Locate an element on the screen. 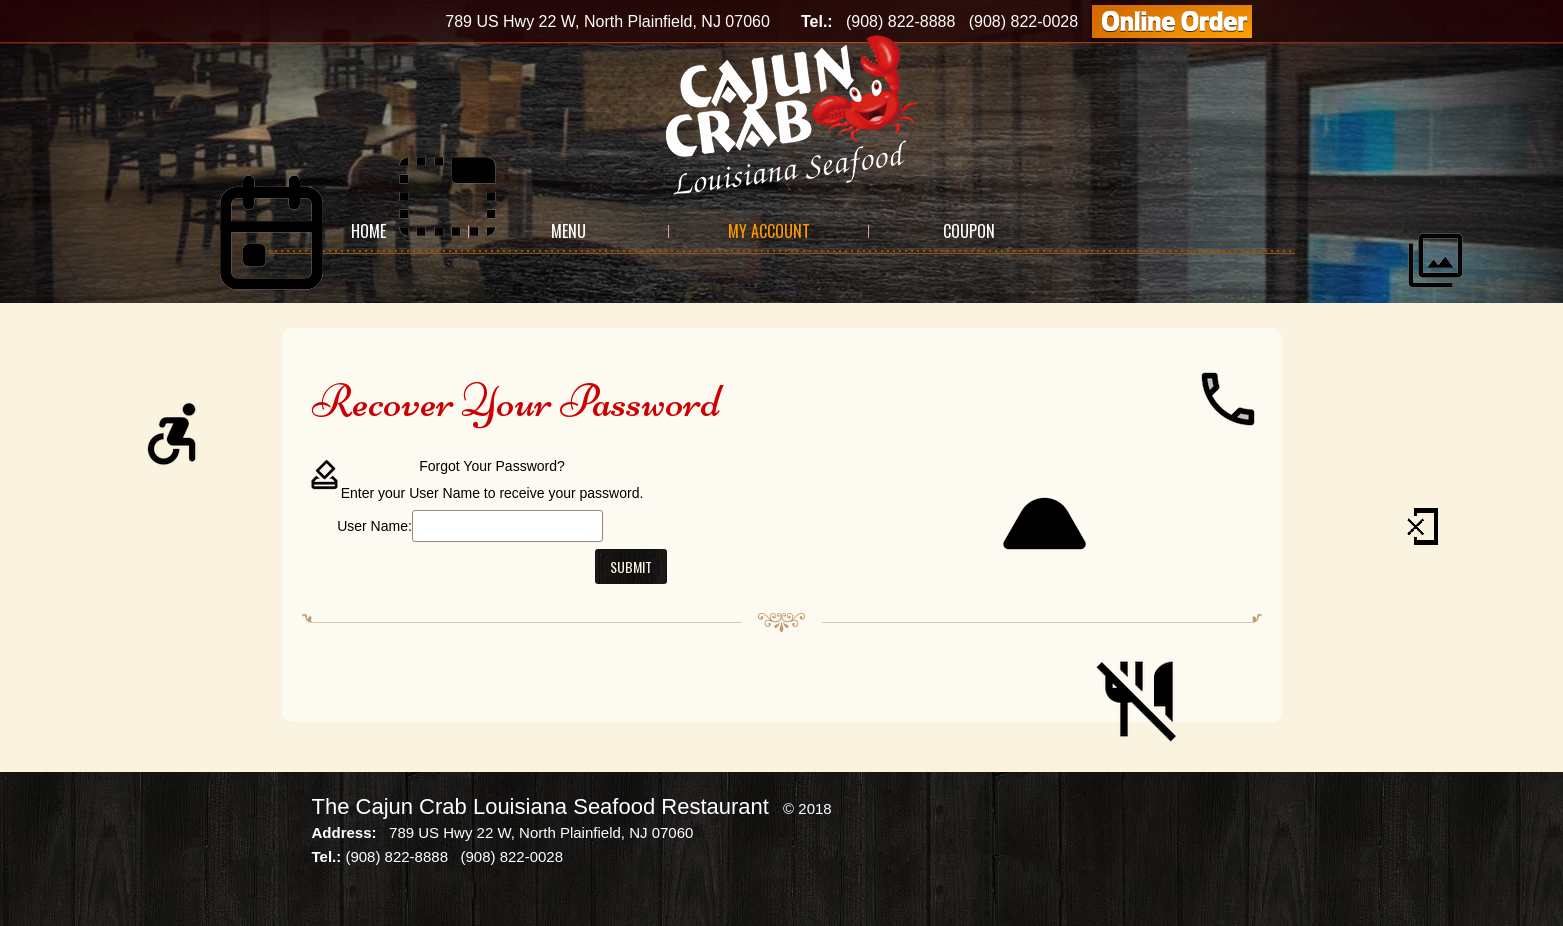 The width and height of the screenshot is (1563, 926). filter or sort images in a gallery is located at coordinates (1435, 260).